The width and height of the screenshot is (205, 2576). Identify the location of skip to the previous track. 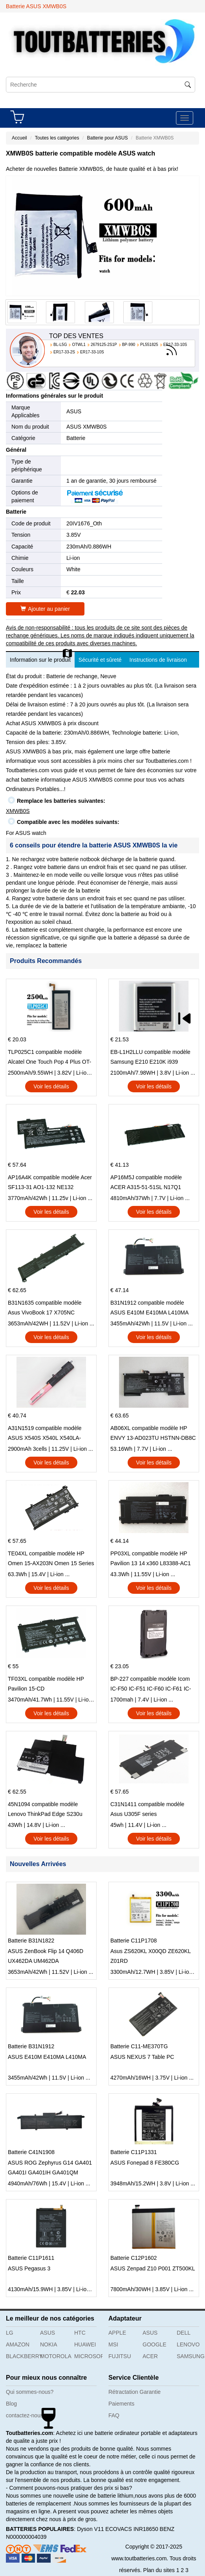
(184, 1018).